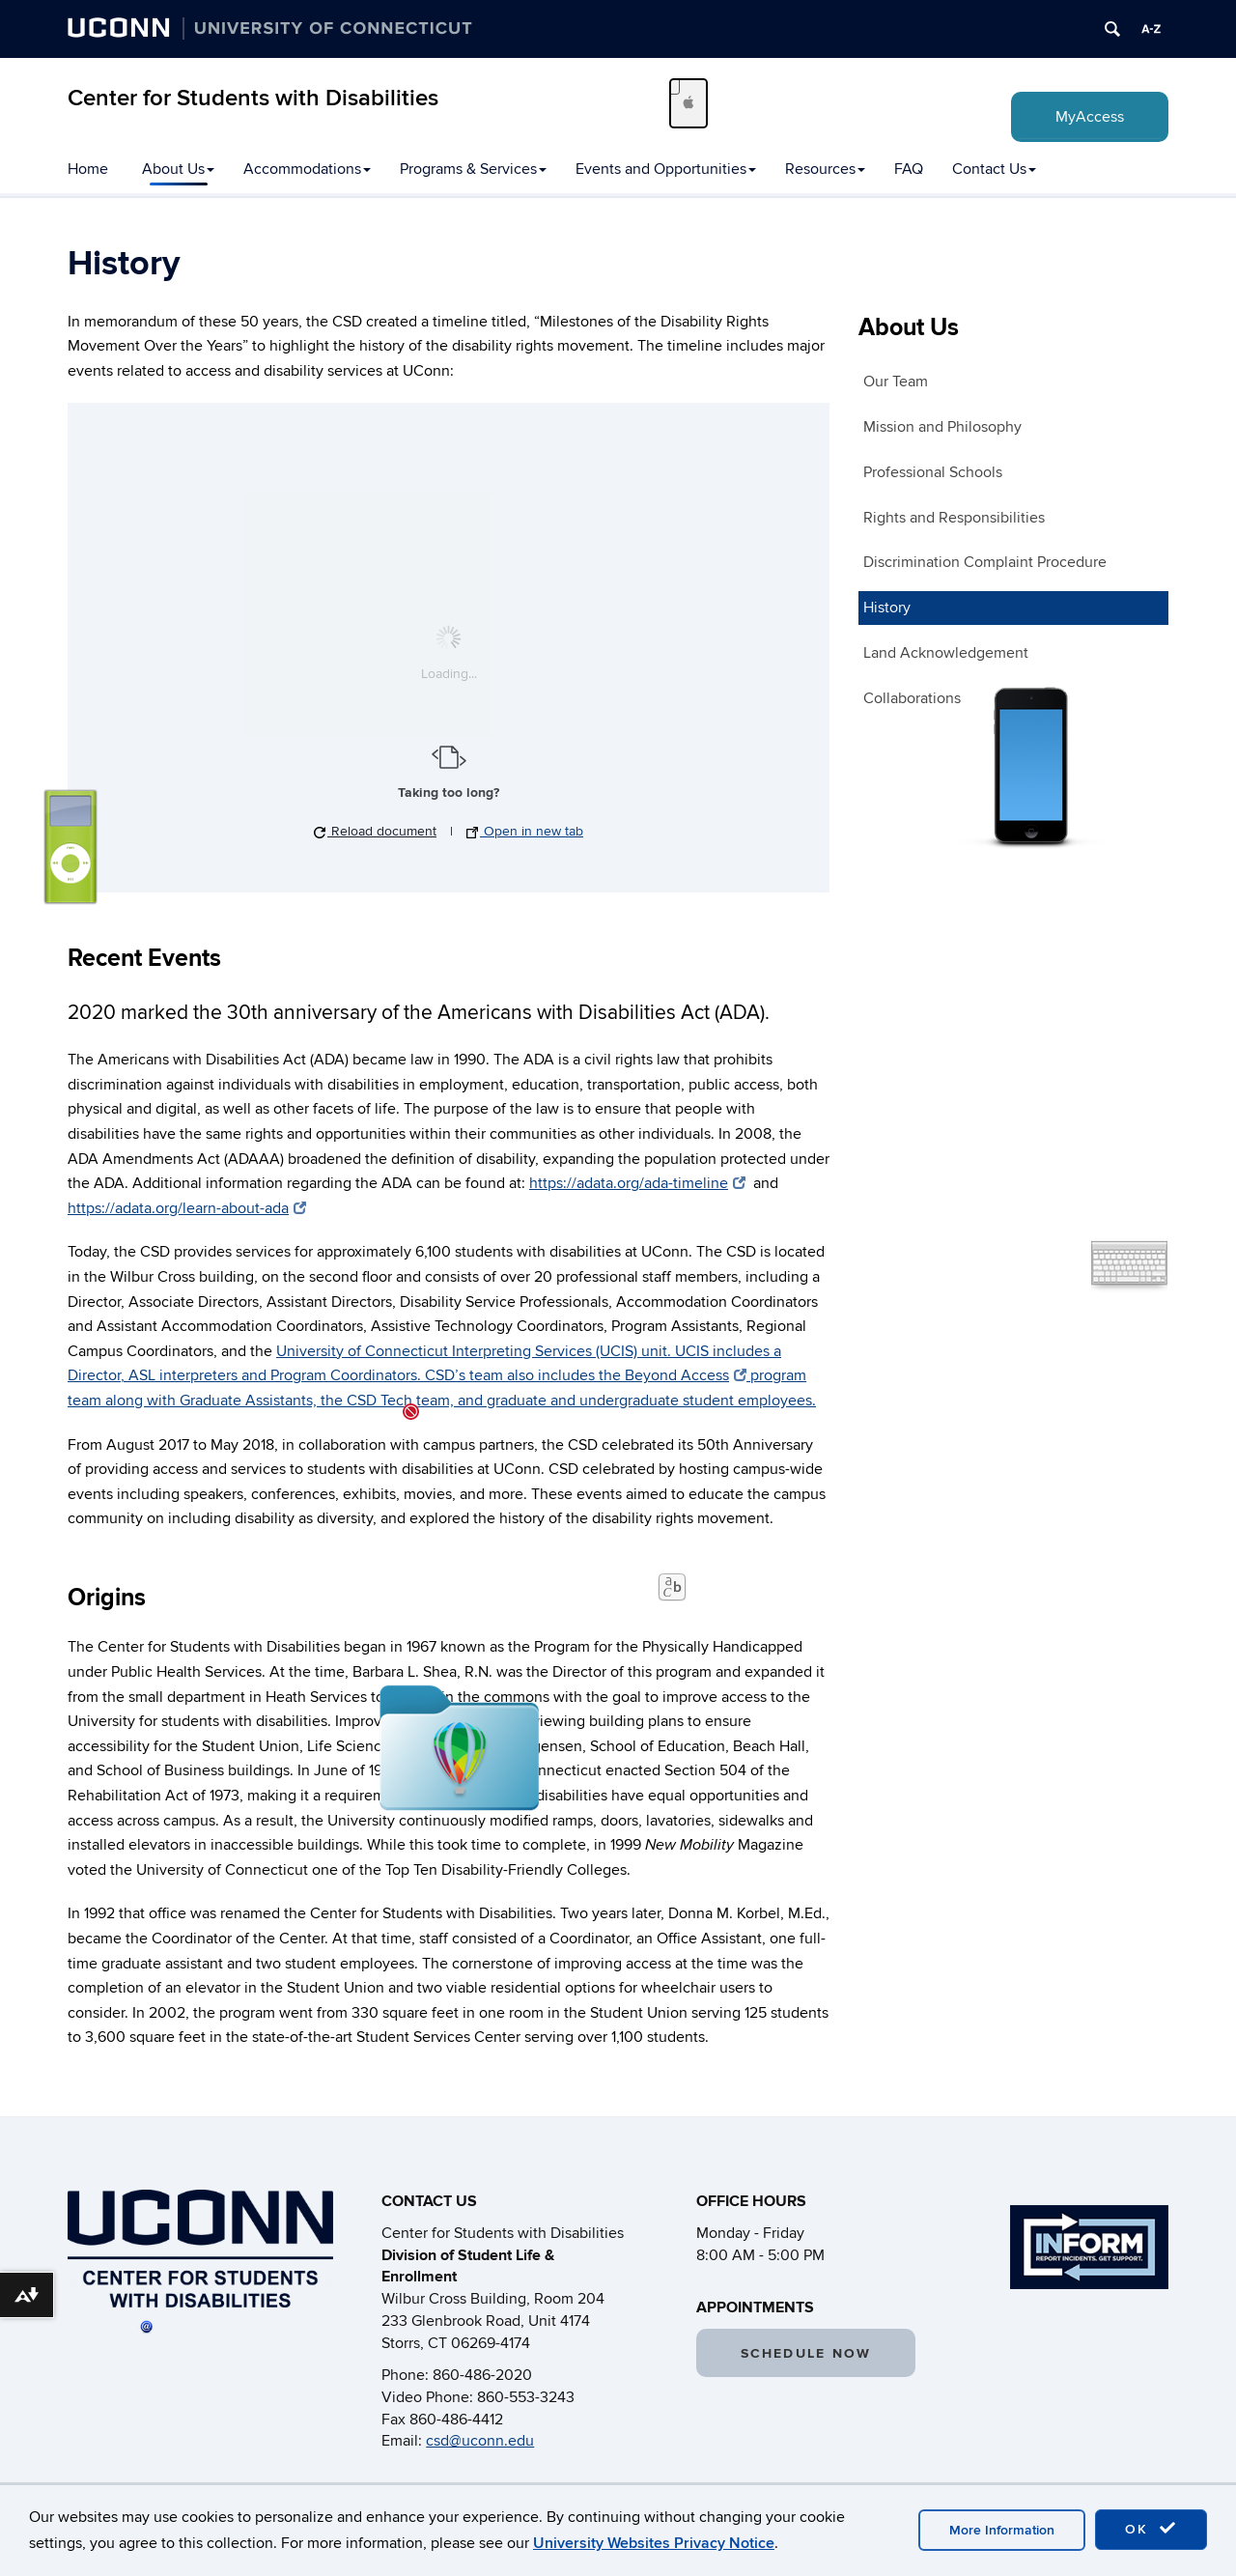 The width and height of the screenshot is (1236, 2576). I want to click on iPod Touch device connected to your computer, so click(1031, 768).